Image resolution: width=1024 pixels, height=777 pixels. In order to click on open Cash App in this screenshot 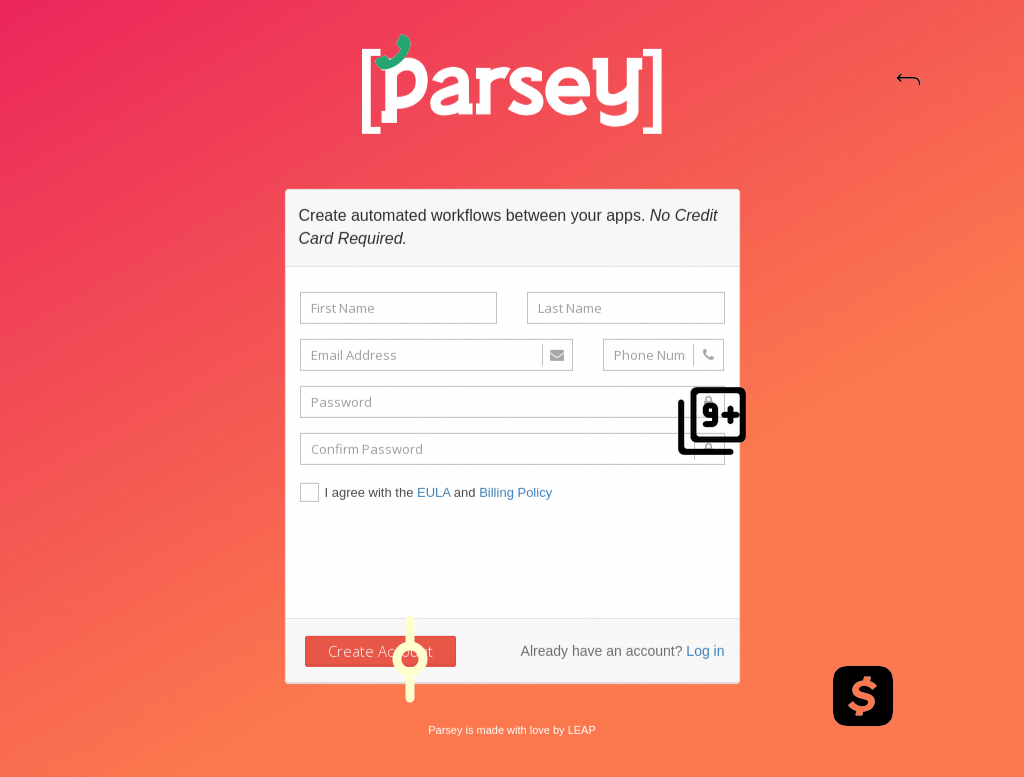, I will do `click(863, 696)`.